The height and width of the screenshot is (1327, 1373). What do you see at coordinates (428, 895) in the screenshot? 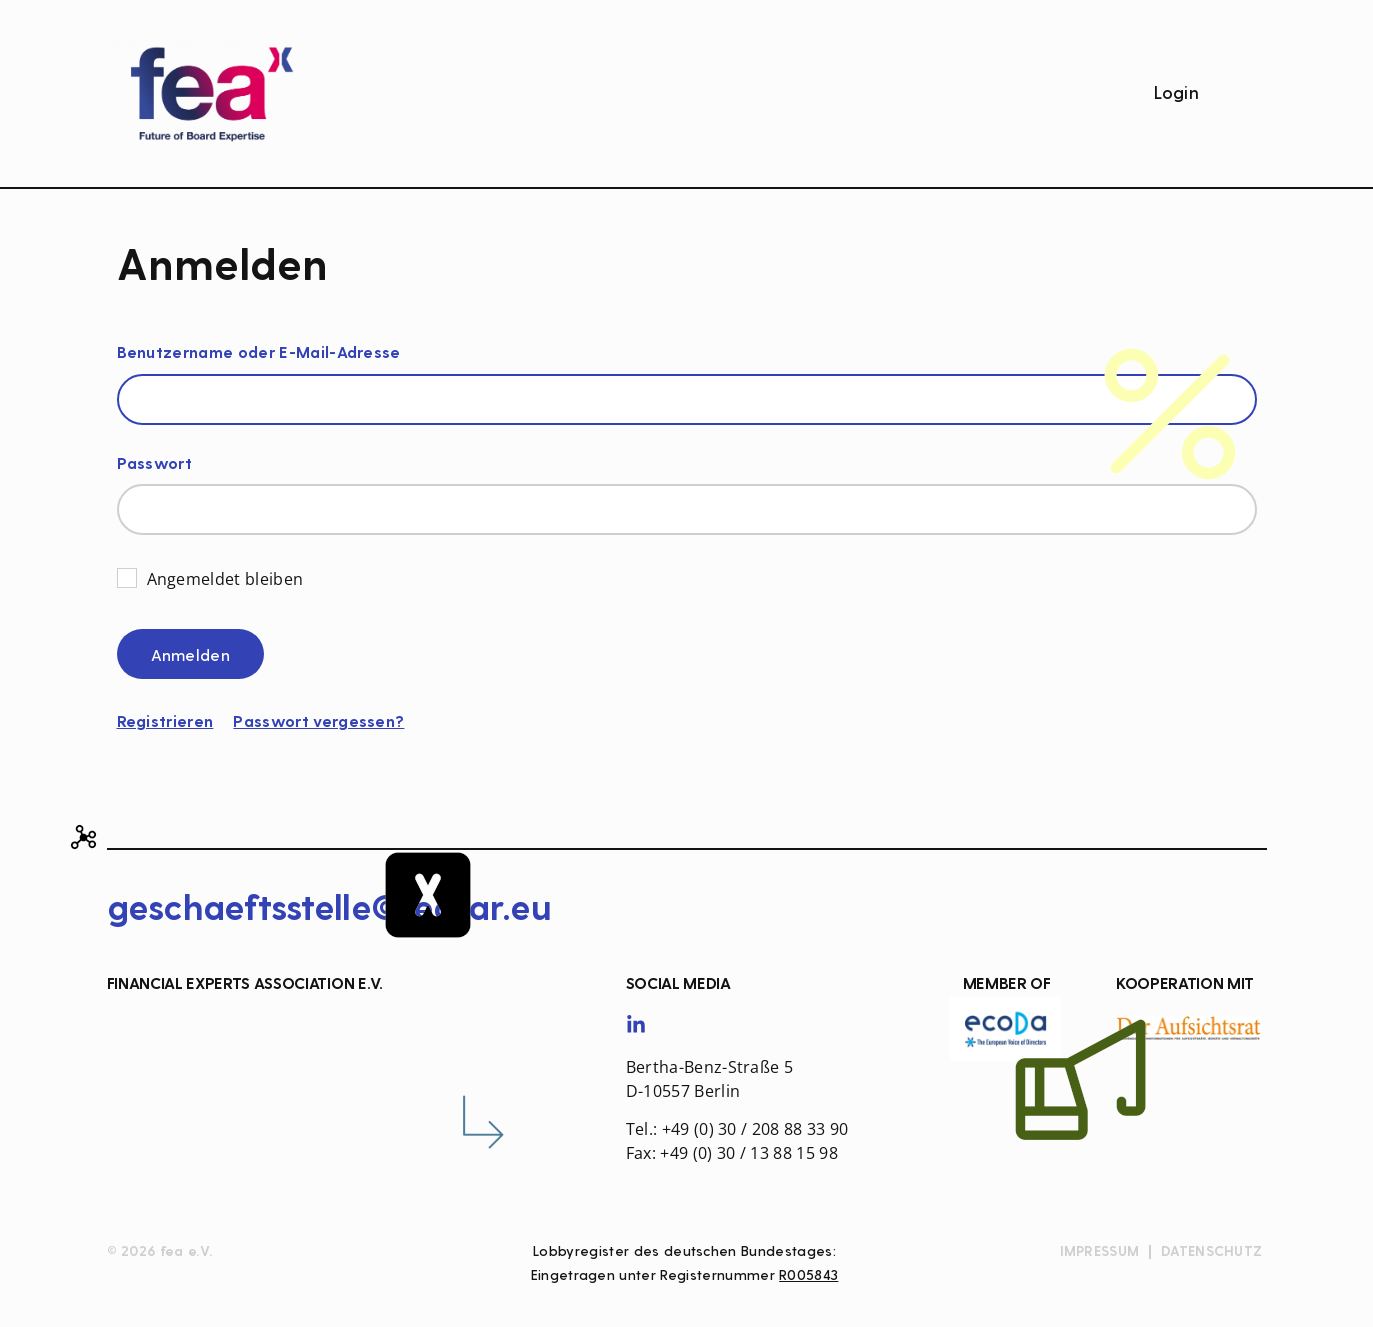
I see `close or dismiss a window` at bounding box center [428, 895].